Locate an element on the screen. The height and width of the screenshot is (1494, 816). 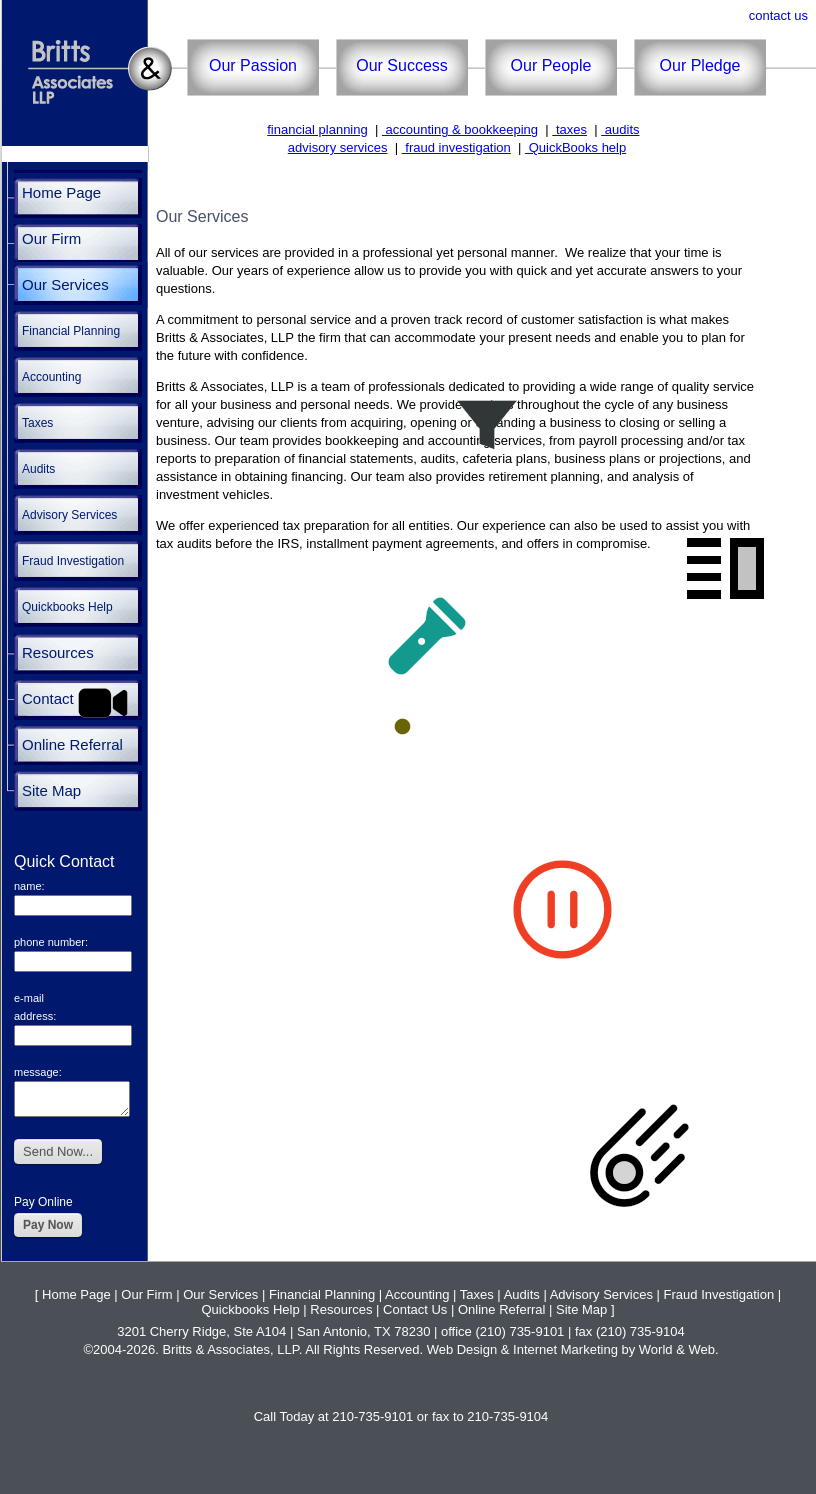
split view into vertical panels is located at coordinates (725, 568).